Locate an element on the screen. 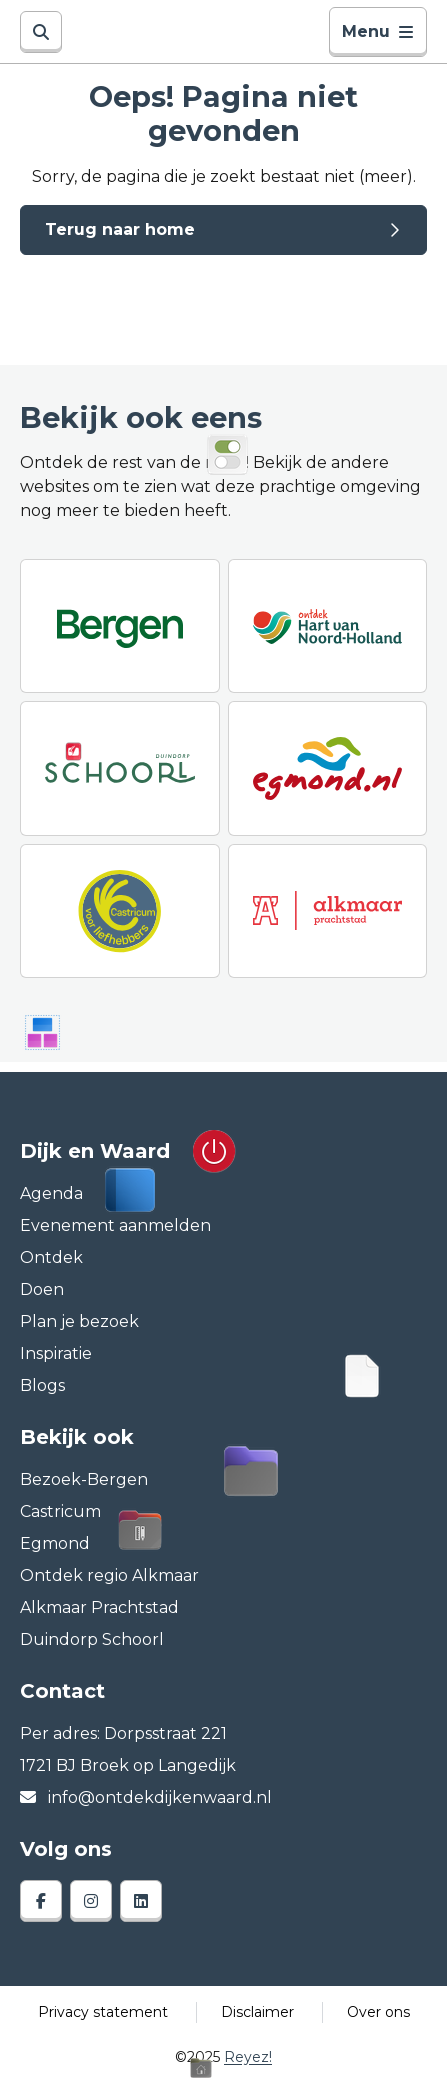 The width and height of the screenshot is (447, 2084). drop files here to add to folder is located at coordinates (251, 1471).